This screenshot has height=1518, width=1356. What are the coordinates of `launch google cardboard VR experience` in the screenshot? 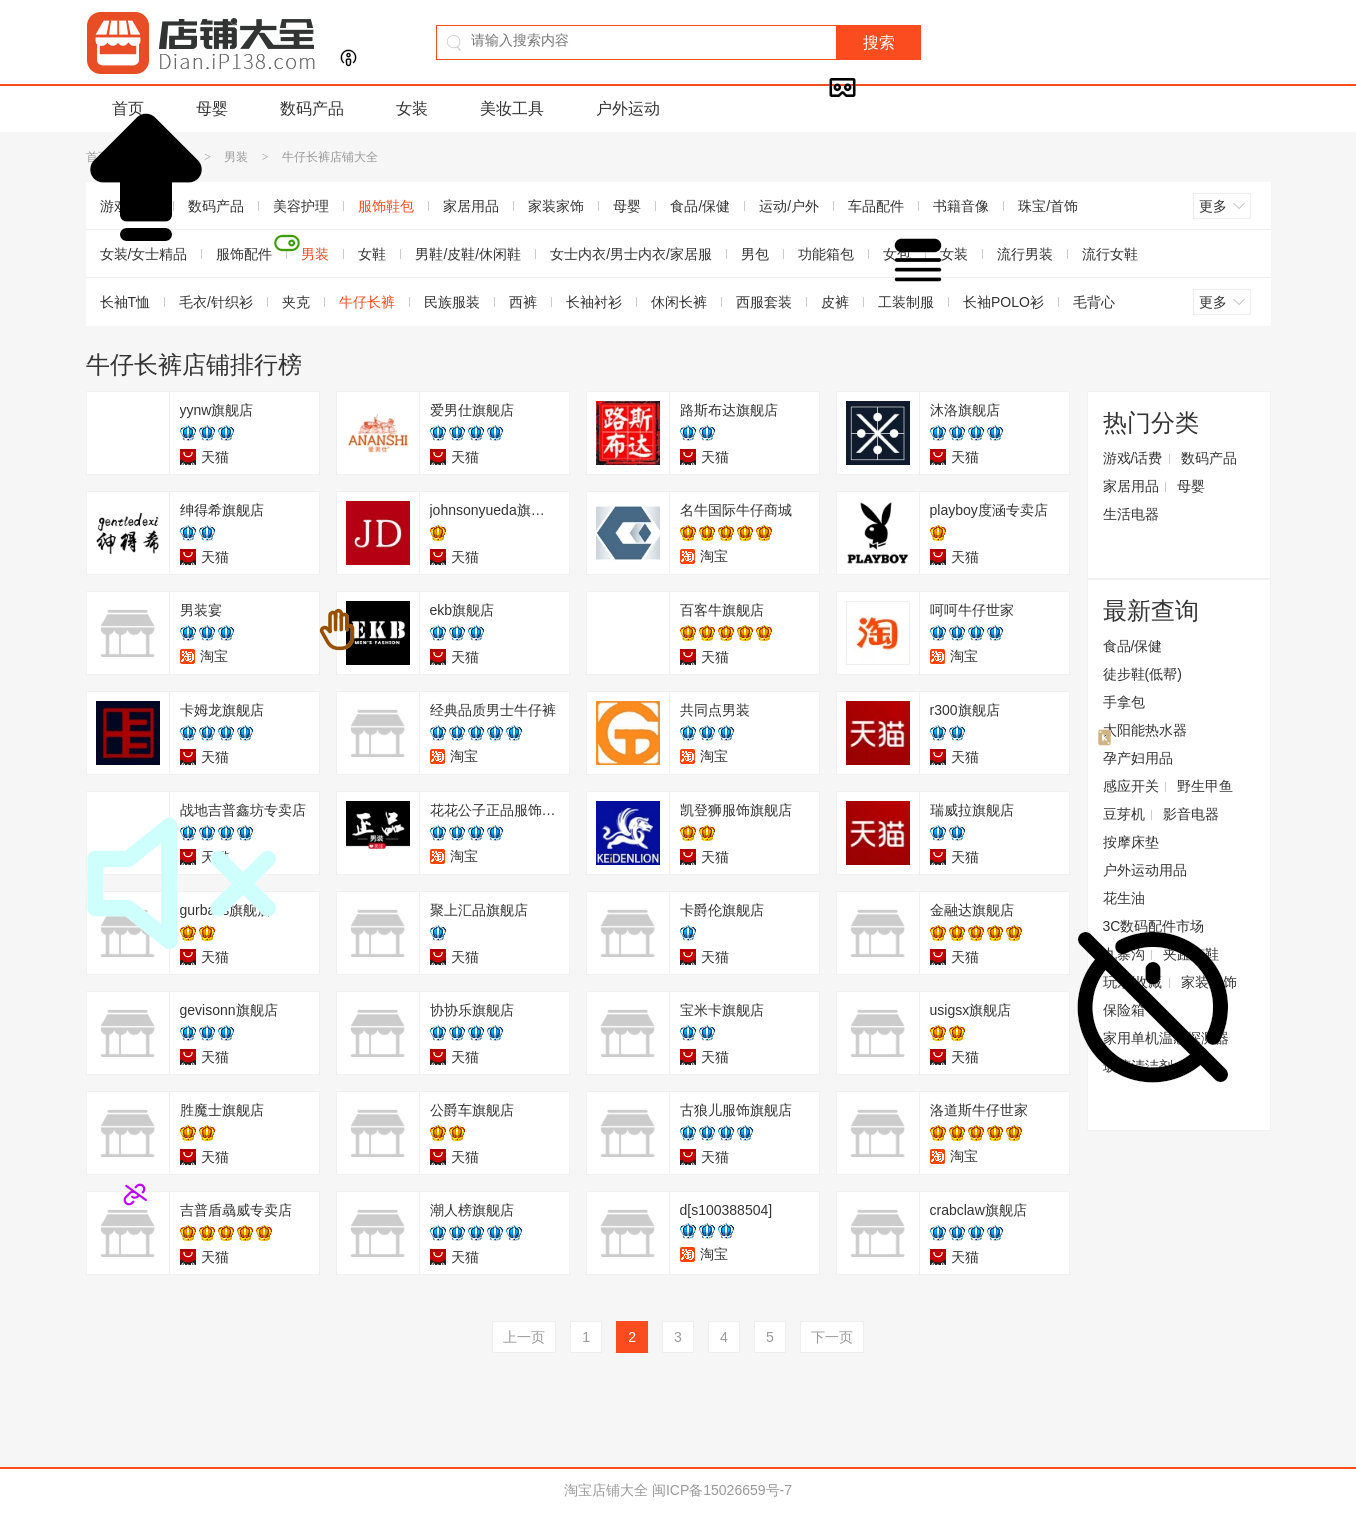 It's located at (842, 87).